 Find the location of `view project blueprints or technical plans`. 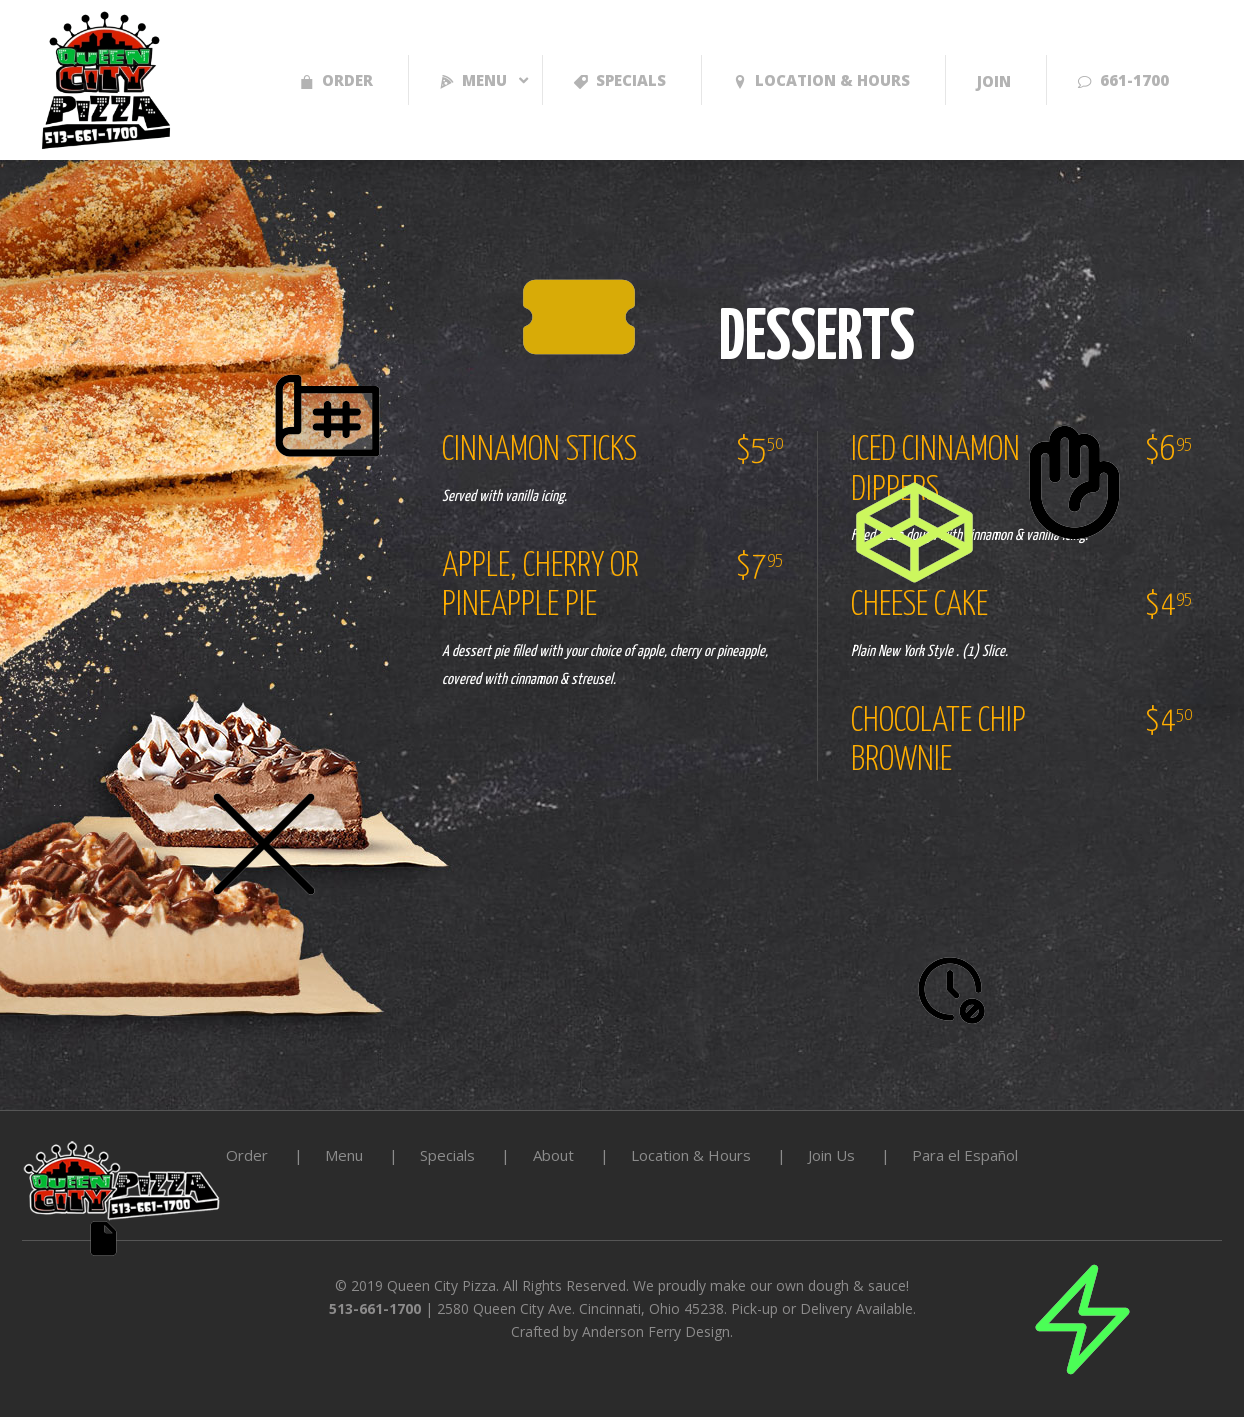

view project blueprints or technical plans is located at coordinates (327, 419).